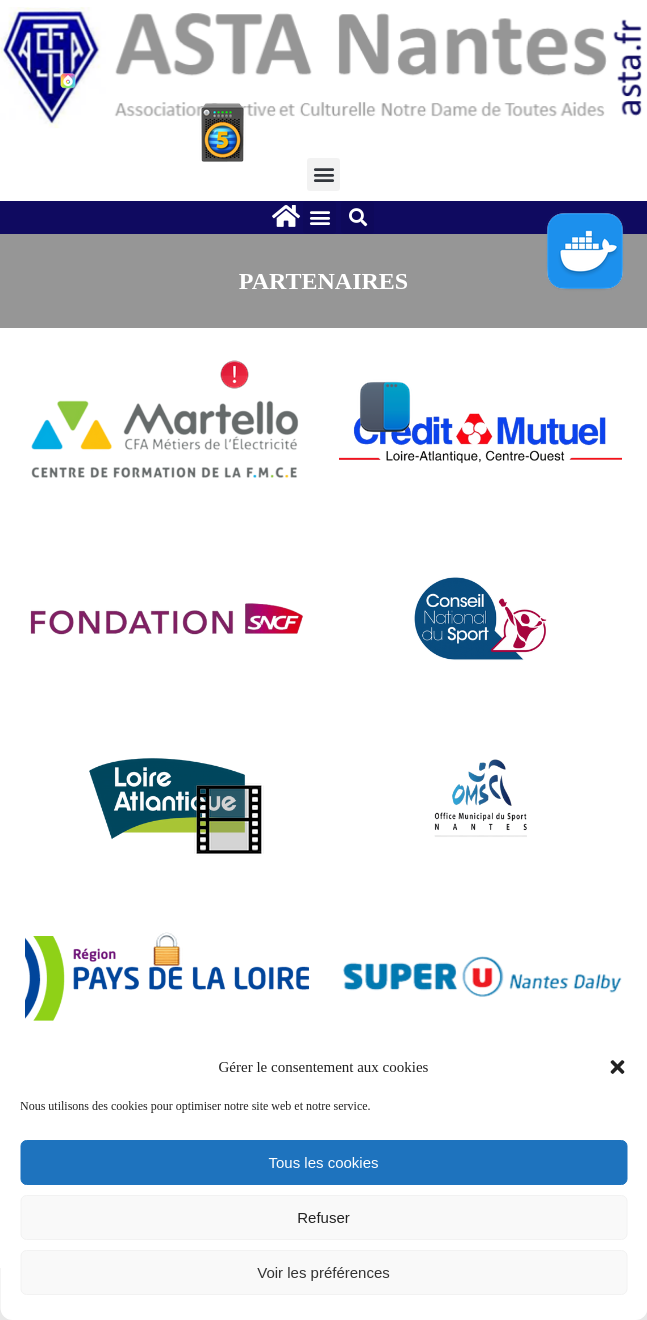 This screenshot has width=647, height=1320. Describe the element at coordinates (585, 251) in the screenshot. I see `open Docker Desktop application` at that location.